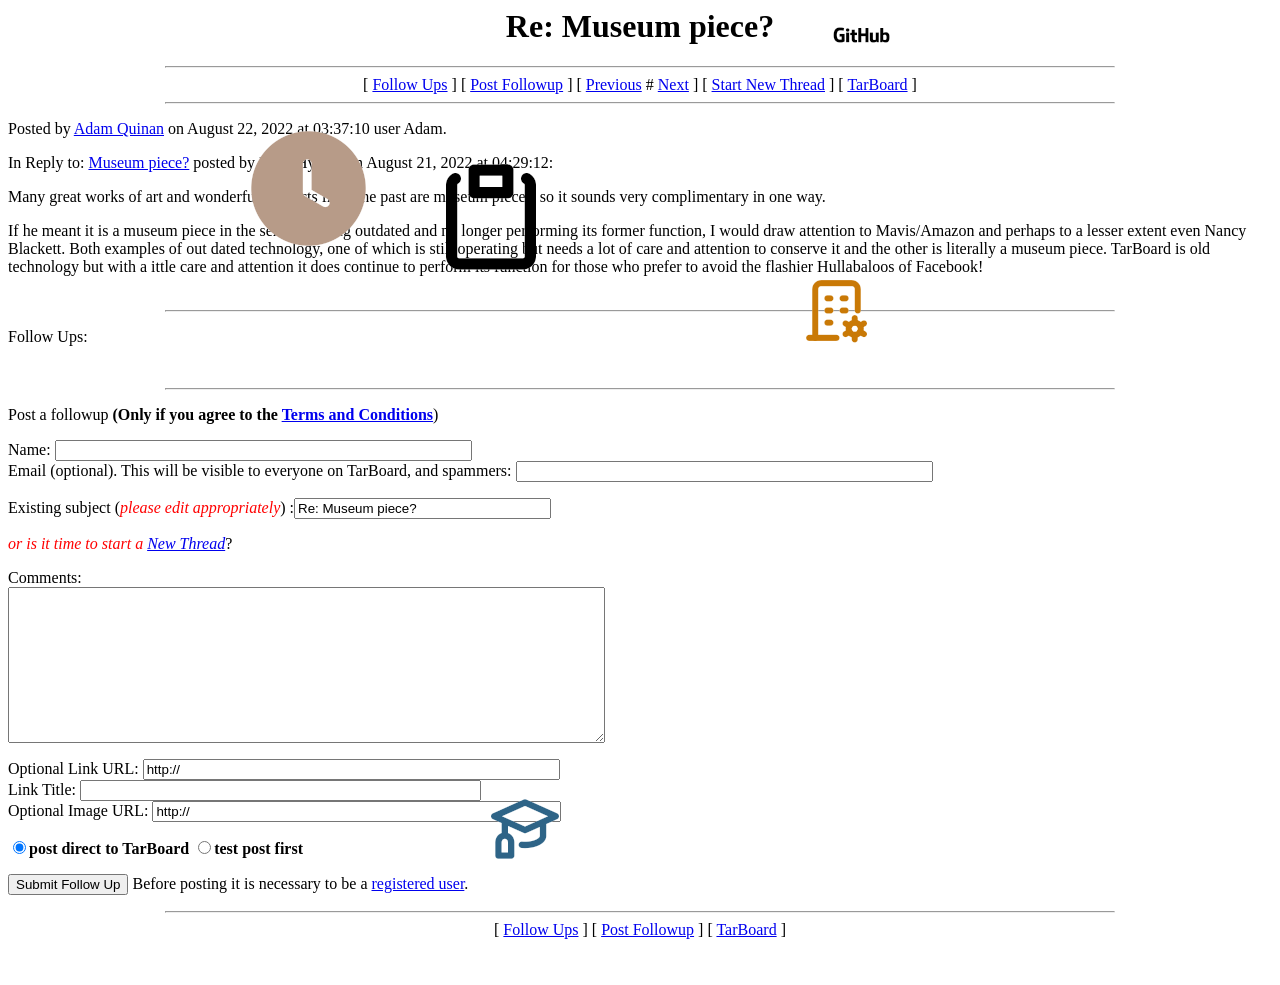 The image size is (1280, 985). What do you see at coordinates (862, 35) in the screenshot?
I see `link to GitHub repository` at bounding box center [862, 35].